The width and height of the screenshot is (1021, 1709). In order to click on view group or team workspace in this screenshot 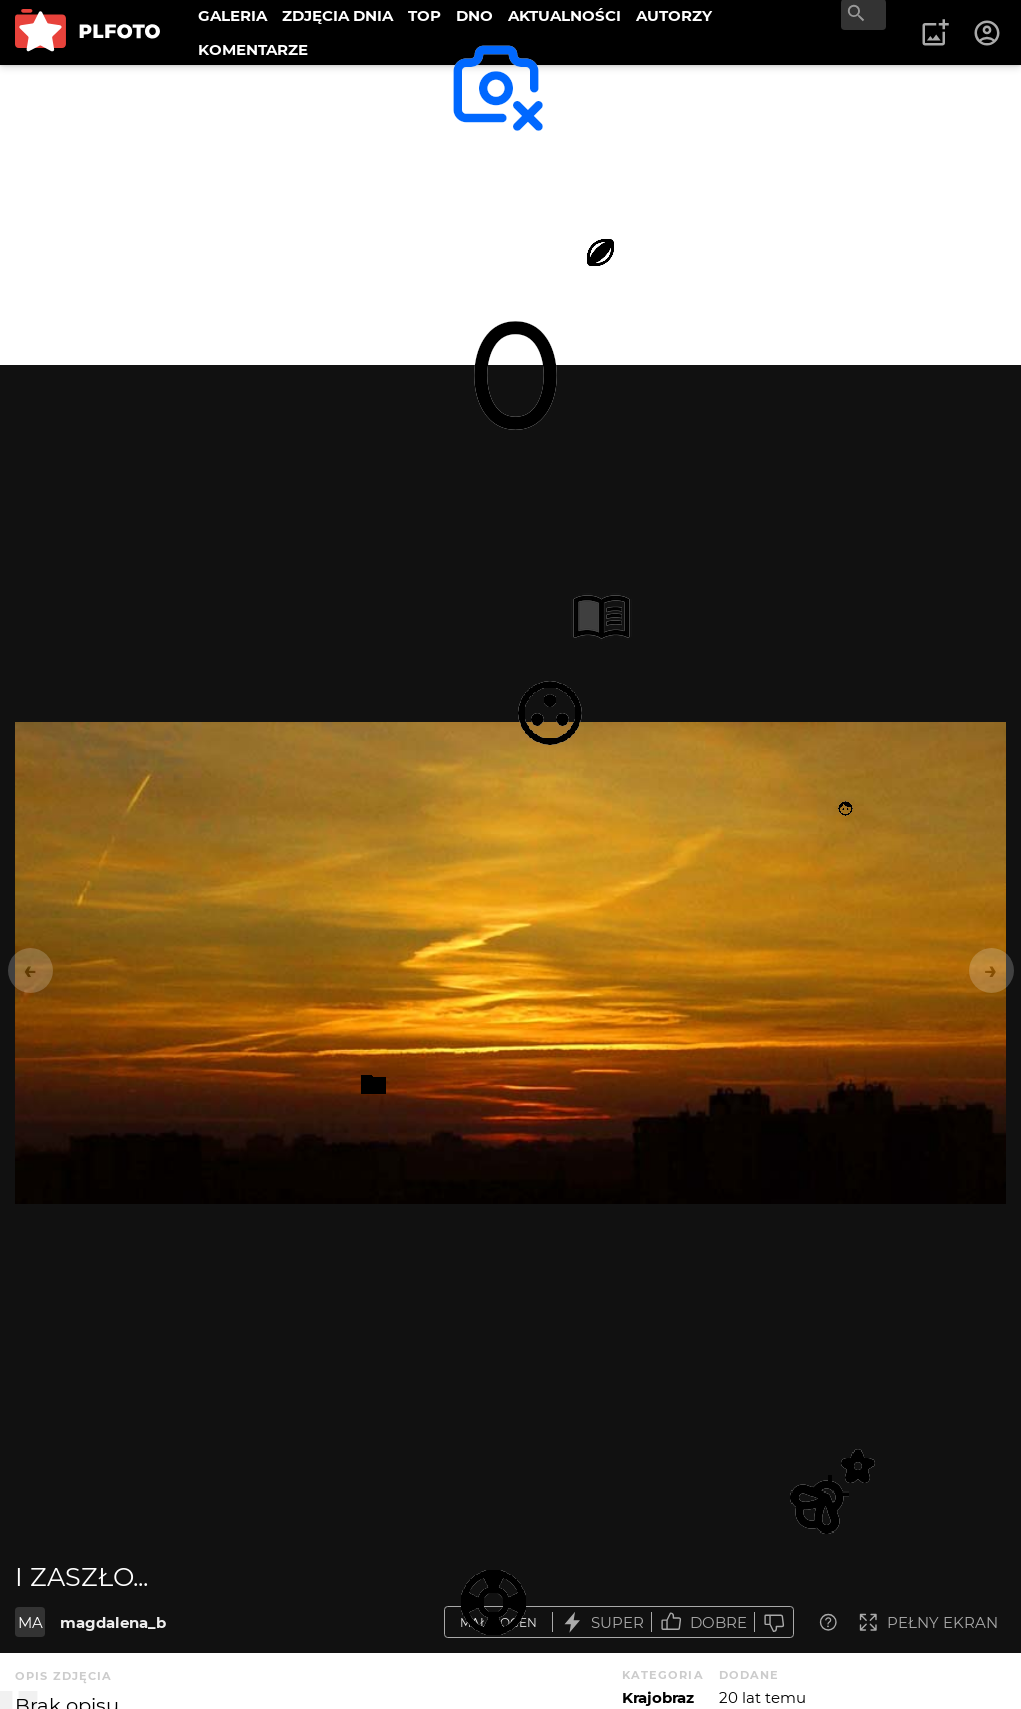, I will do `click(550, 713)`.